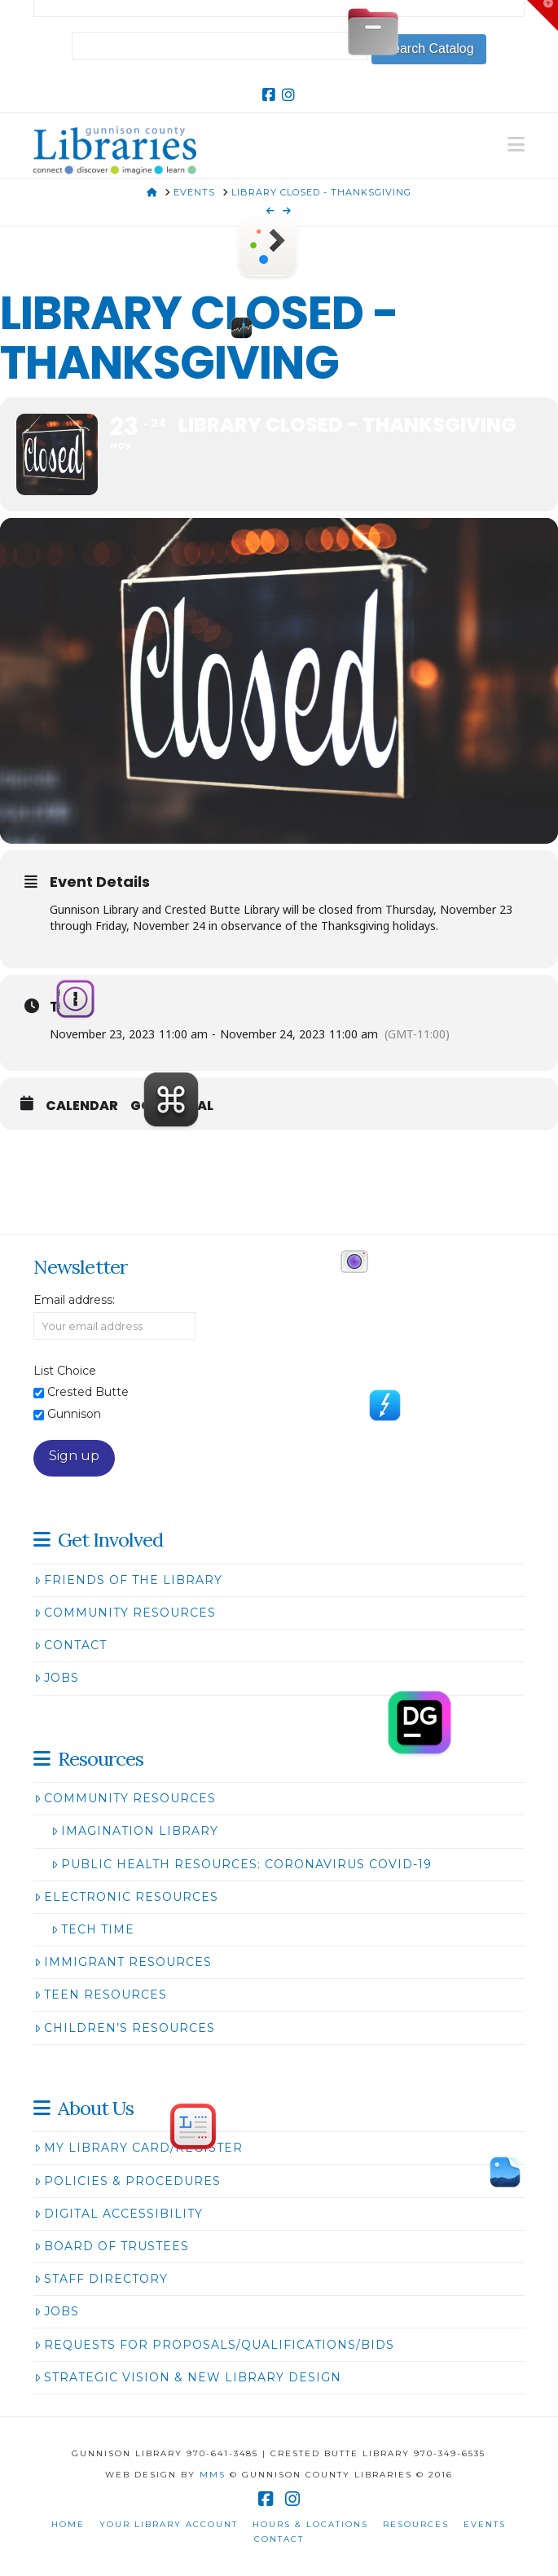 The height and width of the screenshot is (2576, 558). What do you see at coordinates (420, 1722) in the screenshot?
I see `open datagrip database ide` at bounding box center [420, 1722].